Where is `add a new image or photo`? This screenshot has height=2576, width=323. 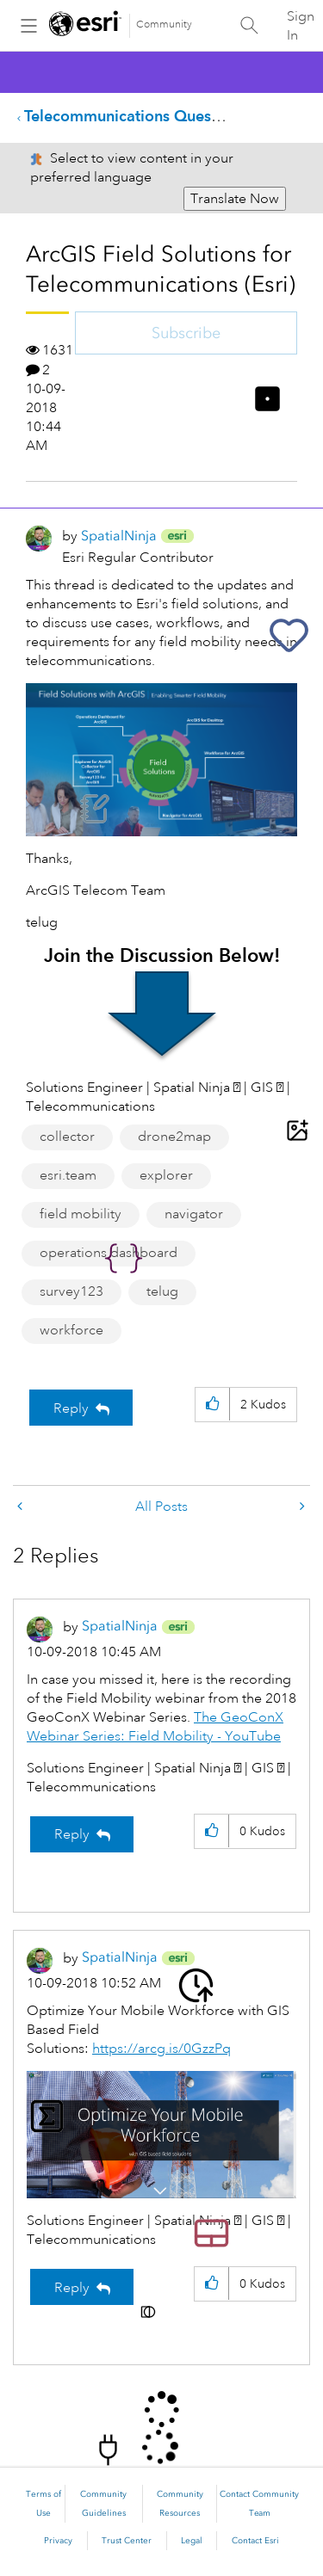
add a new image or photo is located at coordinates (297, 1131).